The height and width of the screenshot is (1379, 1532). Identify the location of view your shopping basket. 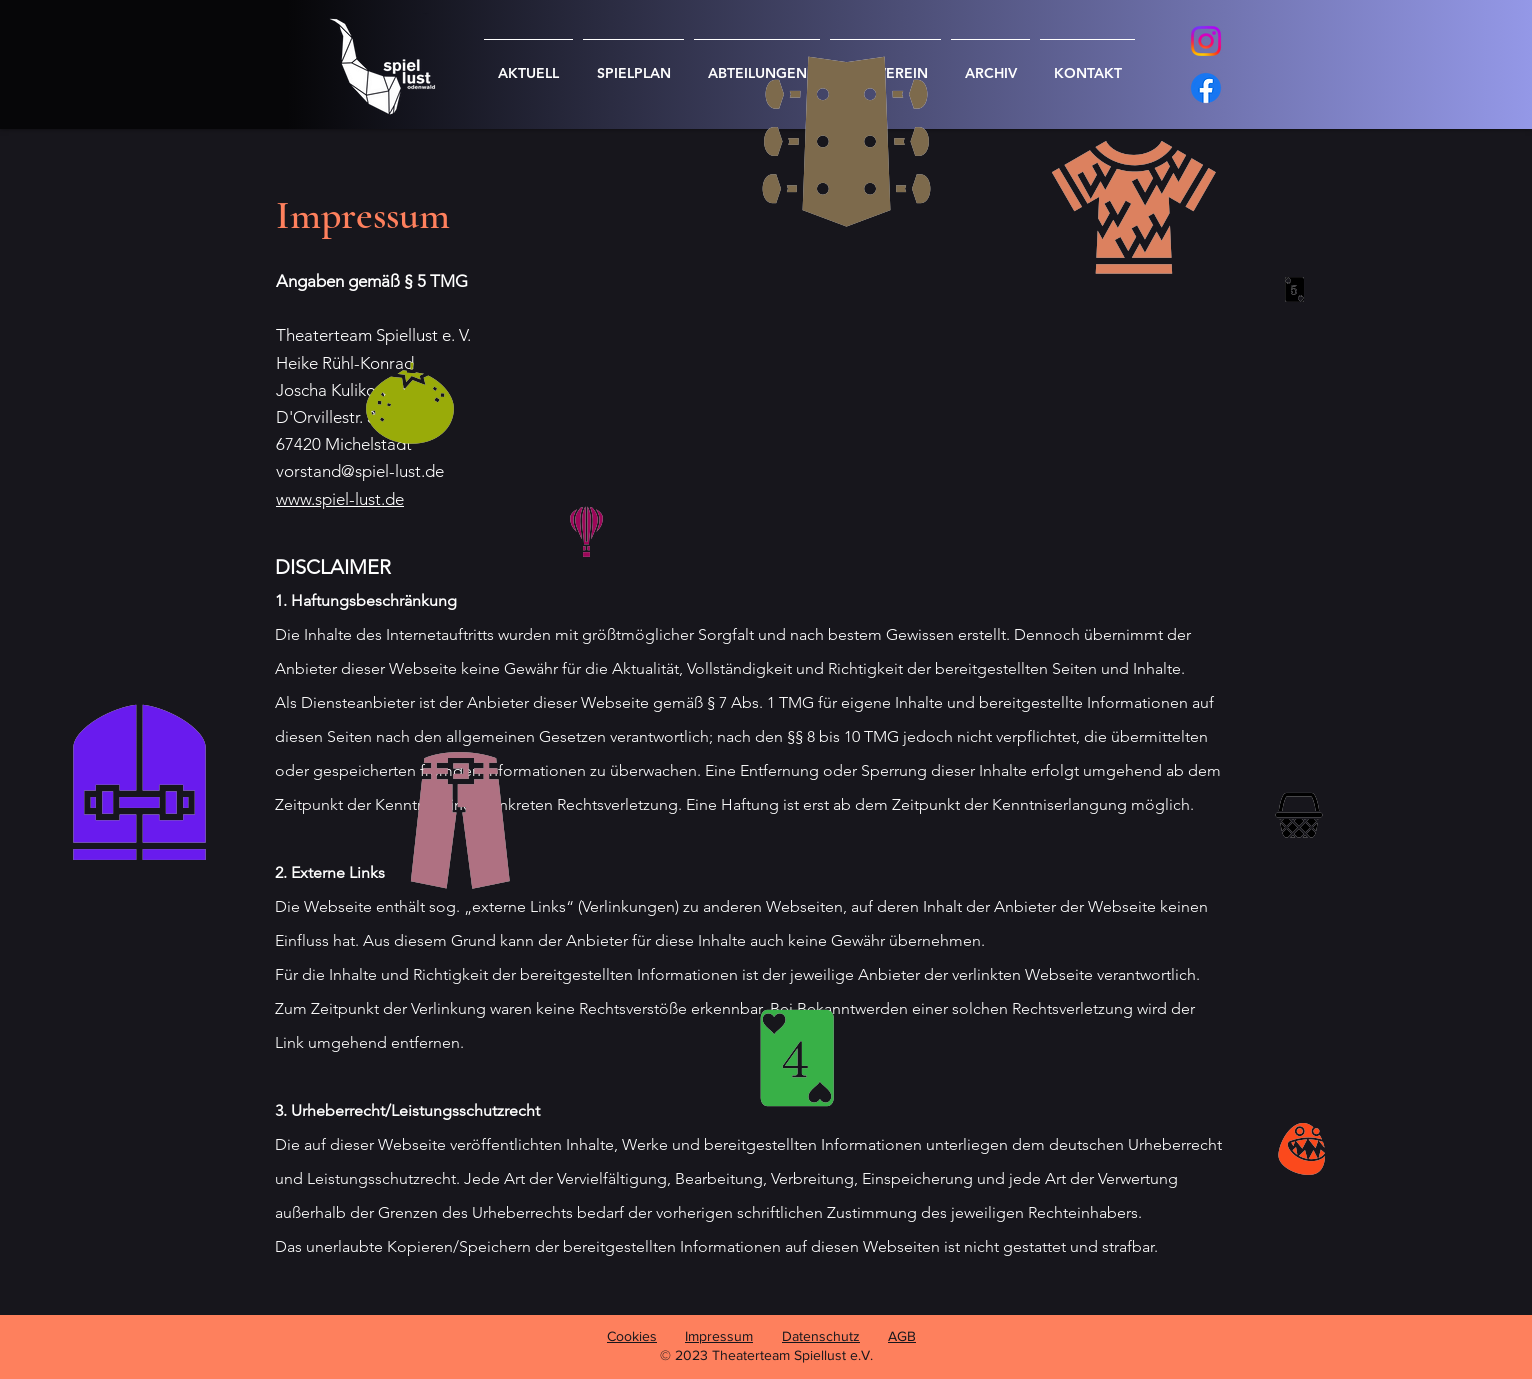
(1299, 815).